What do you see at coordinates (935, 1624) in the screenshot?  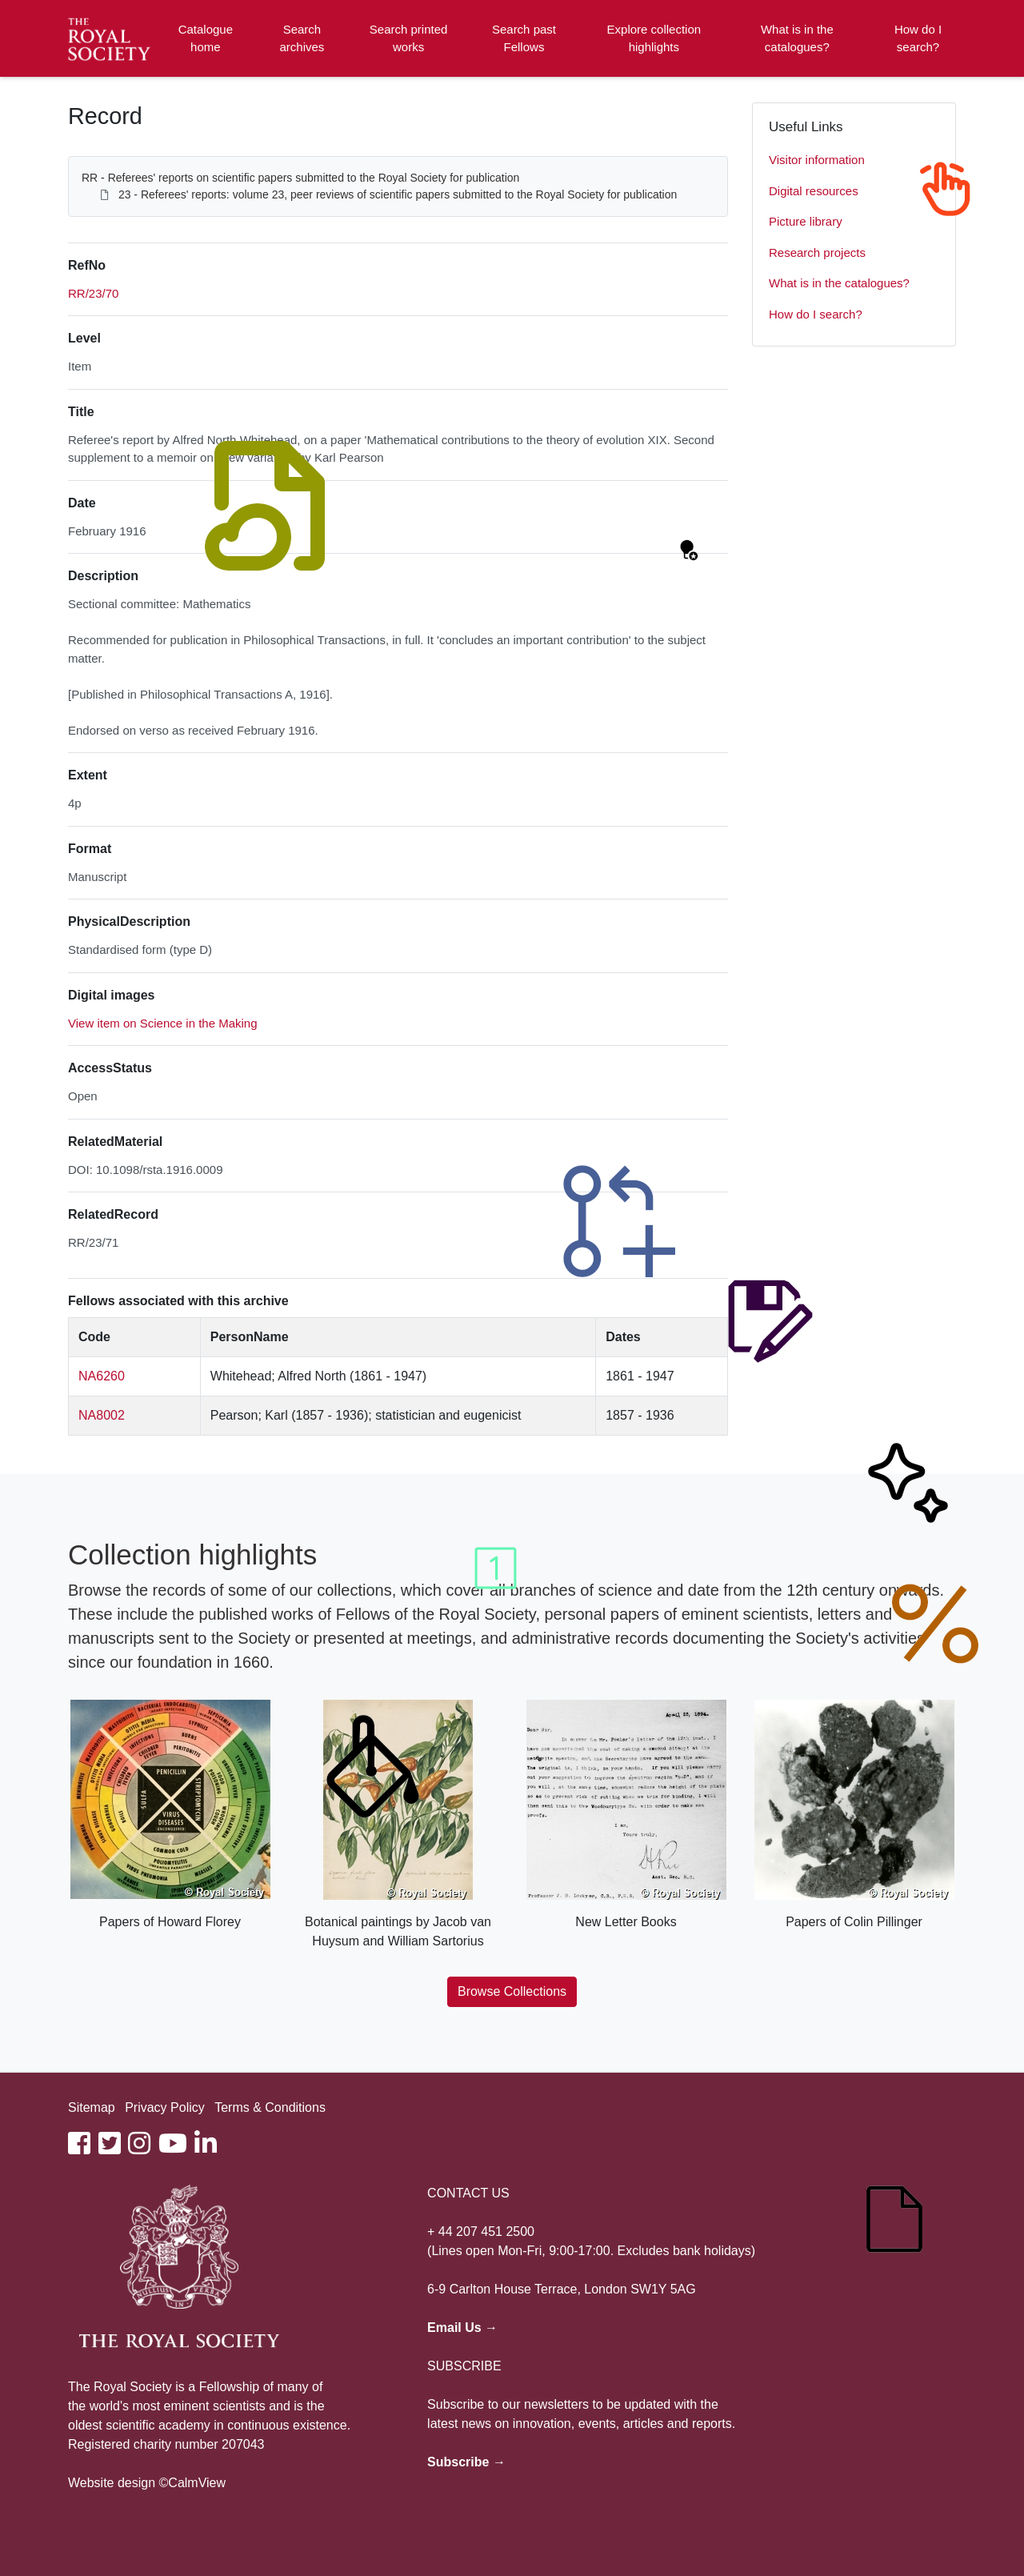 I see `view or apply a percentage value` at bounding box center [935, 1624].